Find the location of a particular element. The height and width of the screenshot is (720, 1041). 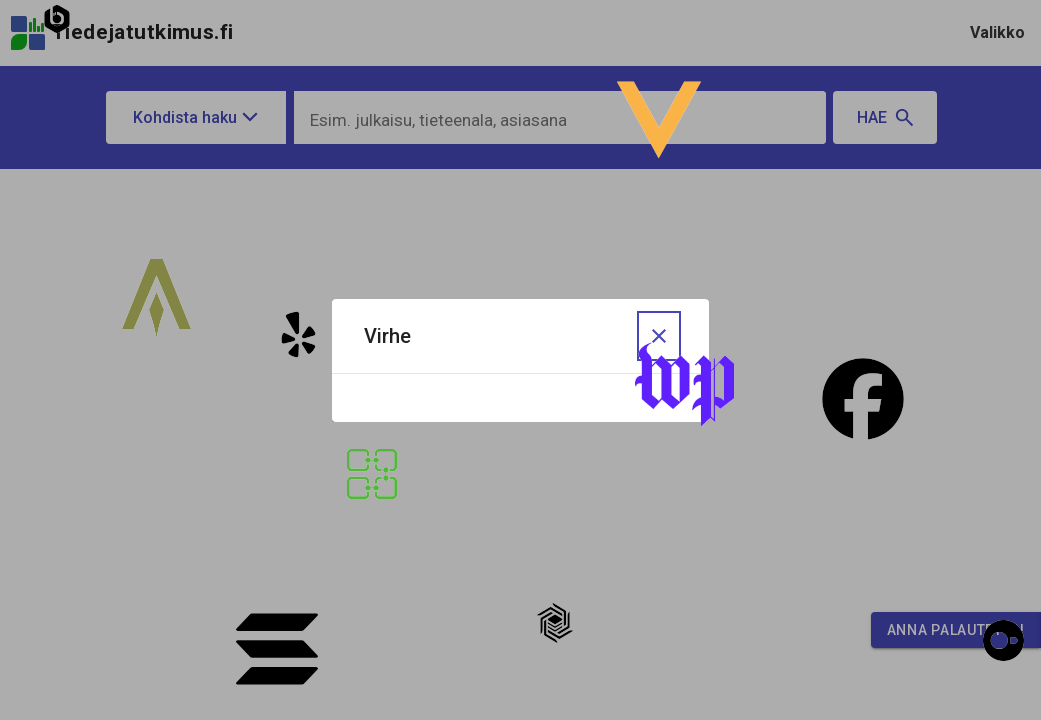

open the yelp app is located at coordinates (298, 334).